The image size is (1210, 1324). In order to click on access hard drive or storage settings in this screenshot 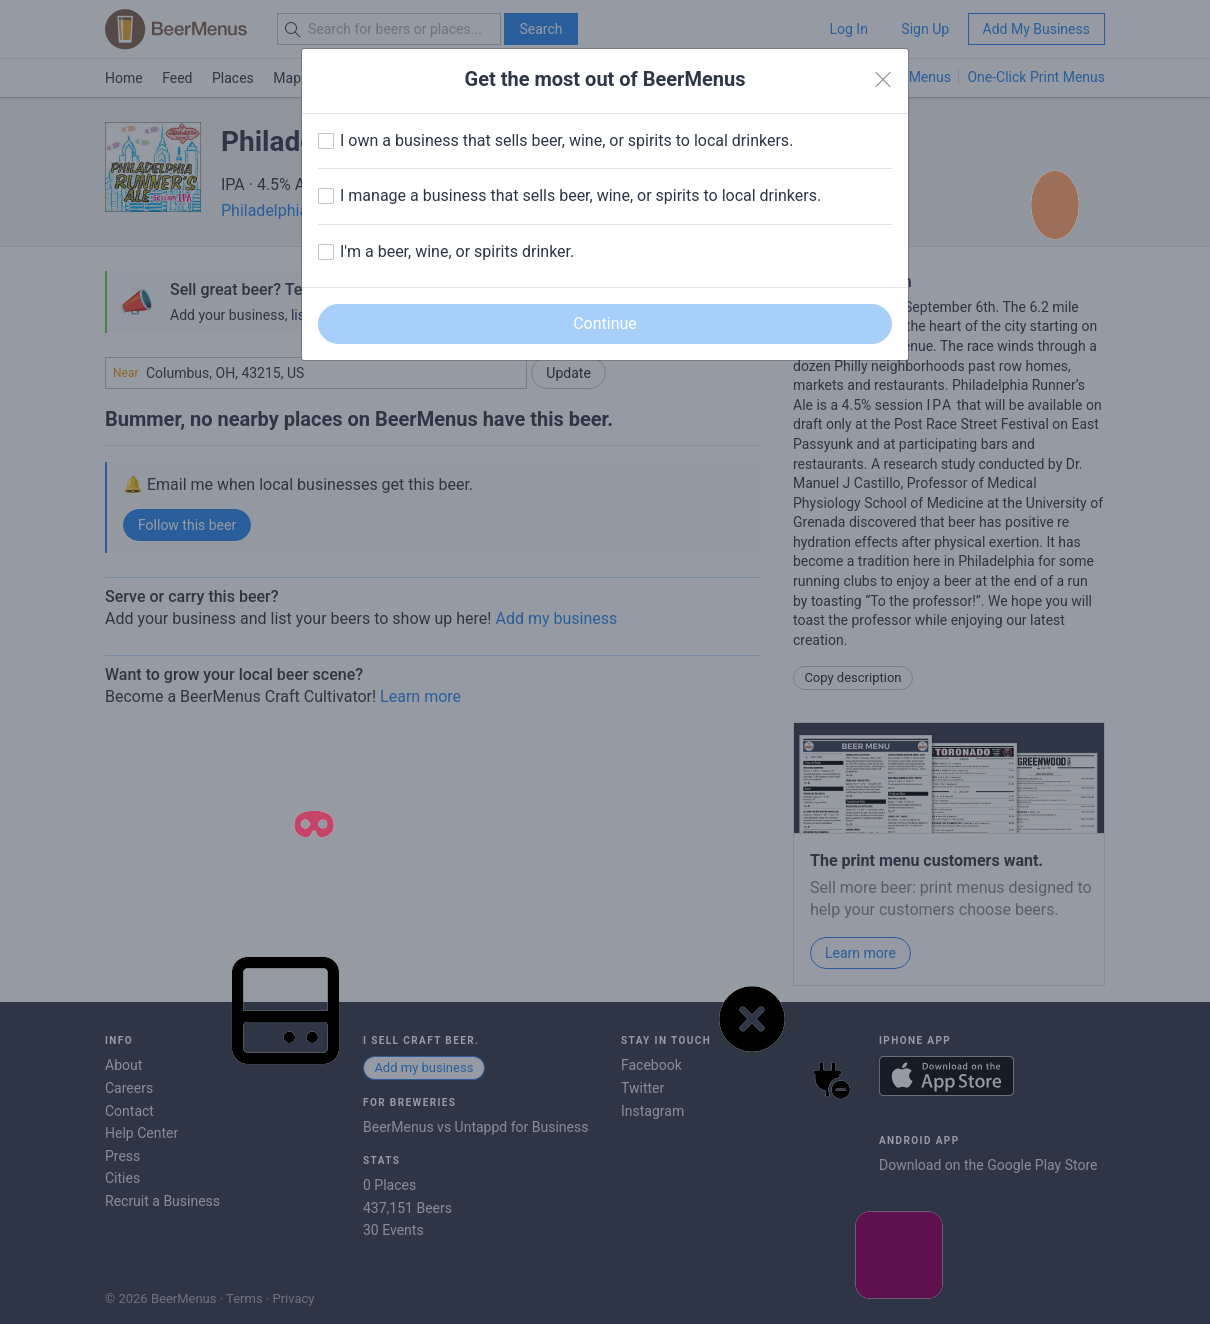, I will do `click(285, 1010)`.